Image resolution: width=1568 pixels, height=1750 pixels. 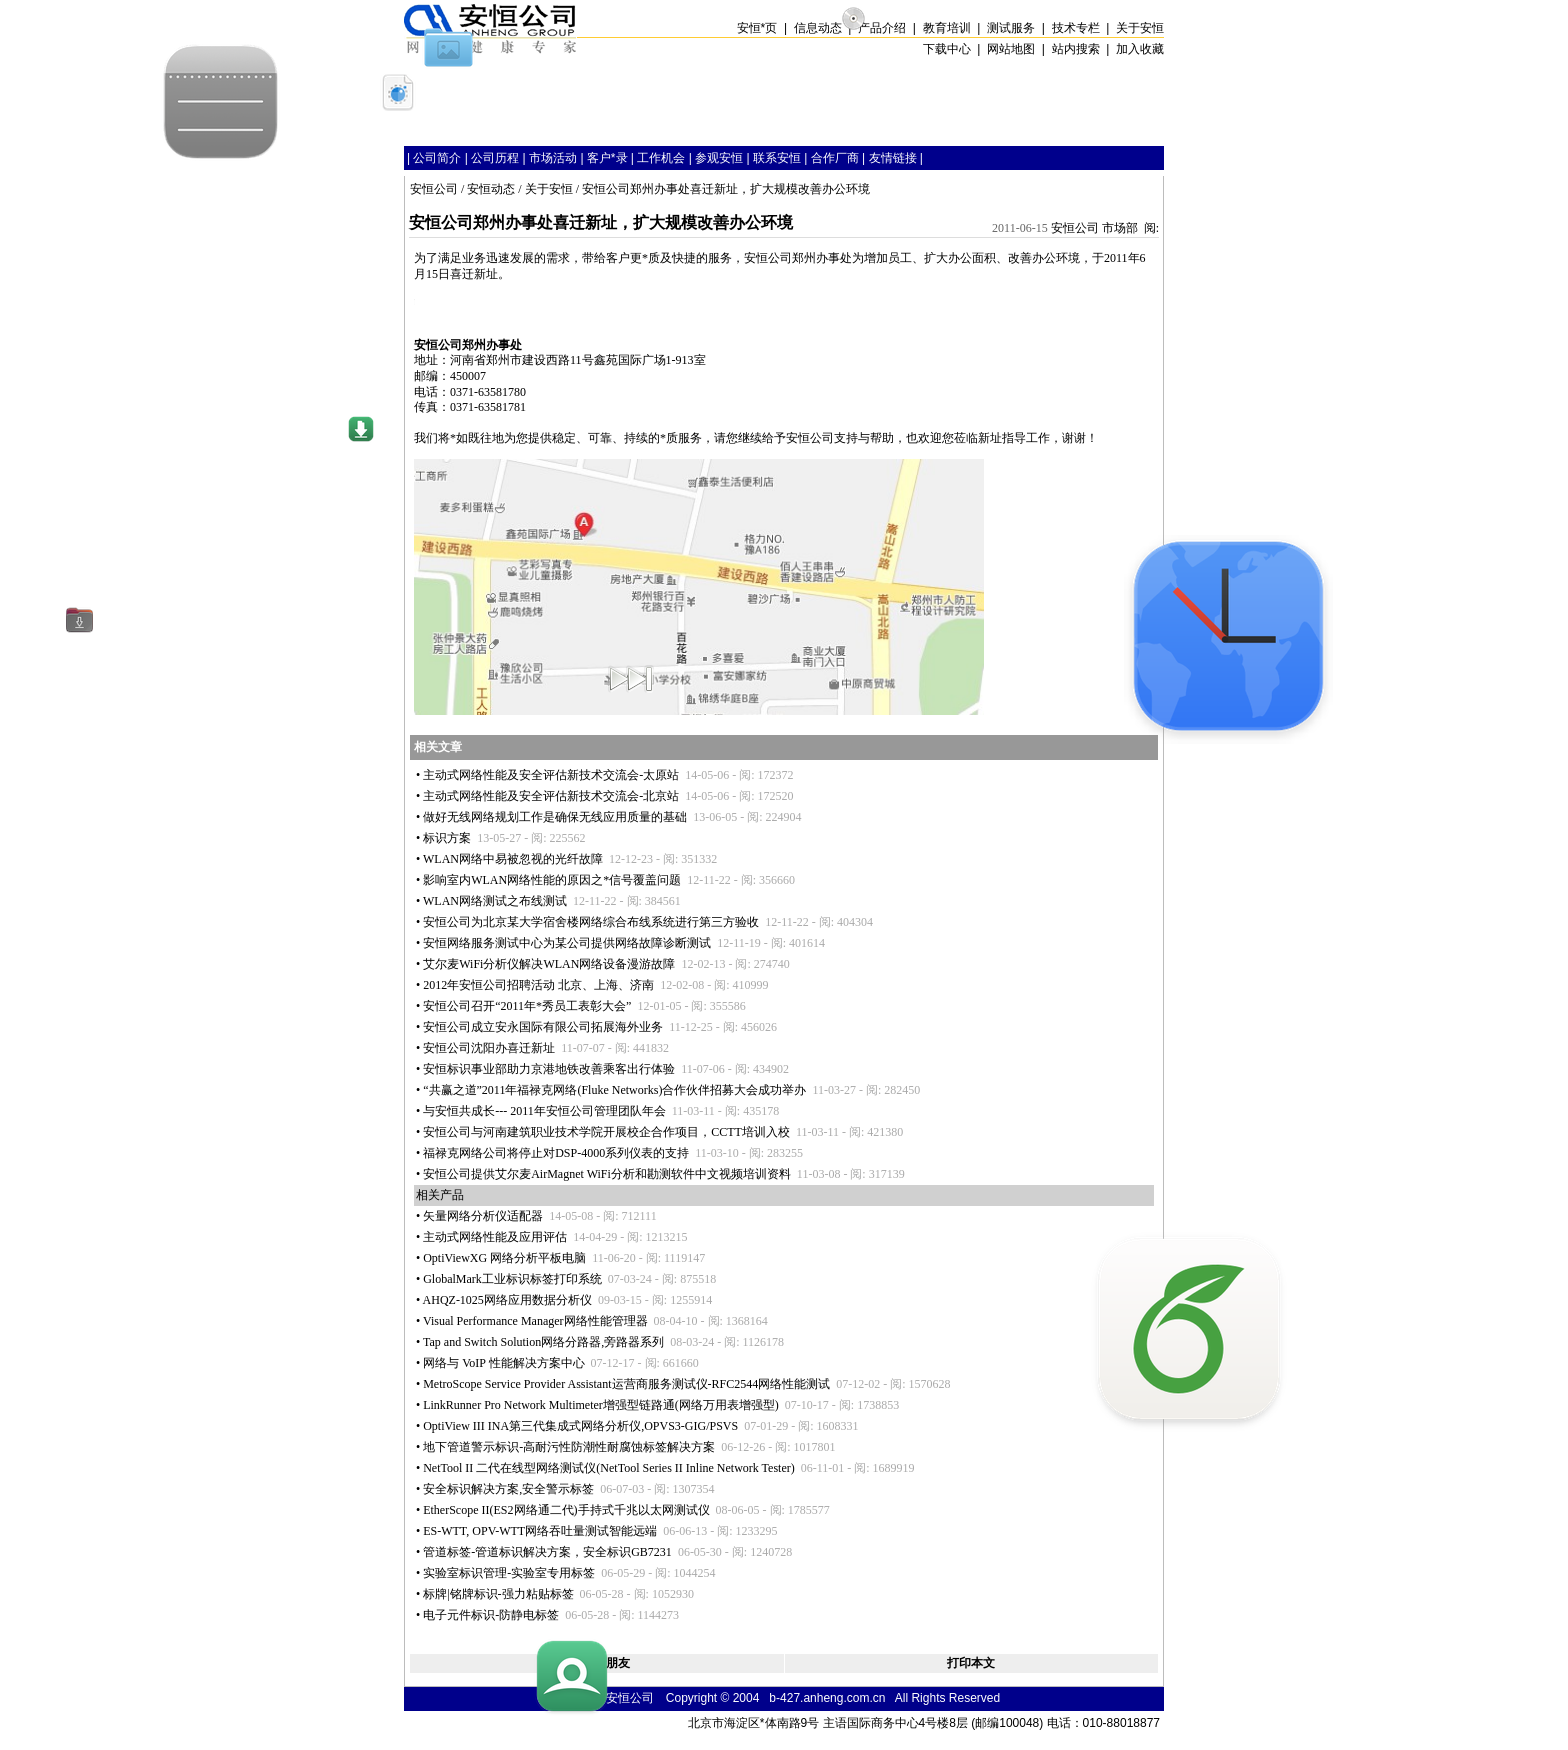 What do you see at coordinates (448, 47) in the screenshot?
I see `open your images folder` at bounding box center [448, 47].